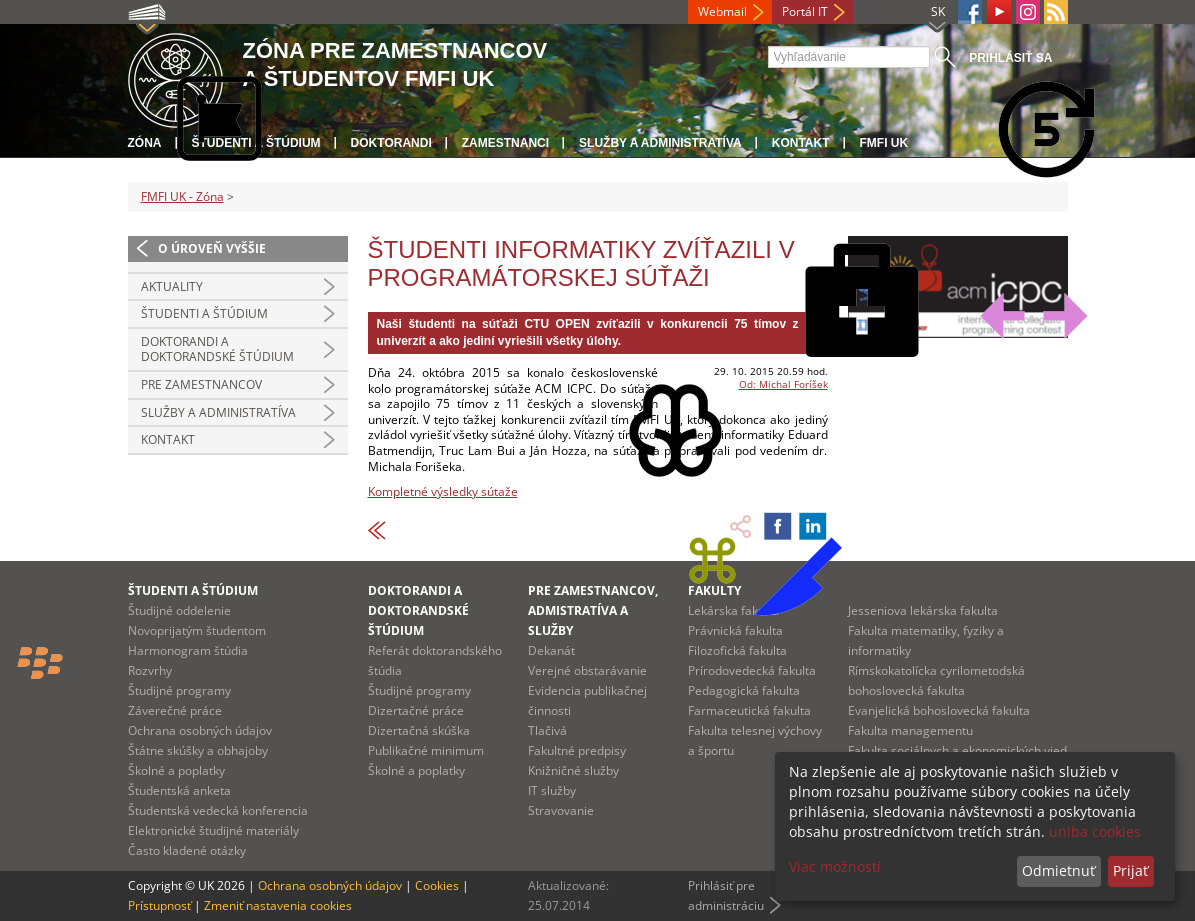  Describe the element at coordinates (219, 118) in the screenshot. I see `font awesome brand logo` at that location.